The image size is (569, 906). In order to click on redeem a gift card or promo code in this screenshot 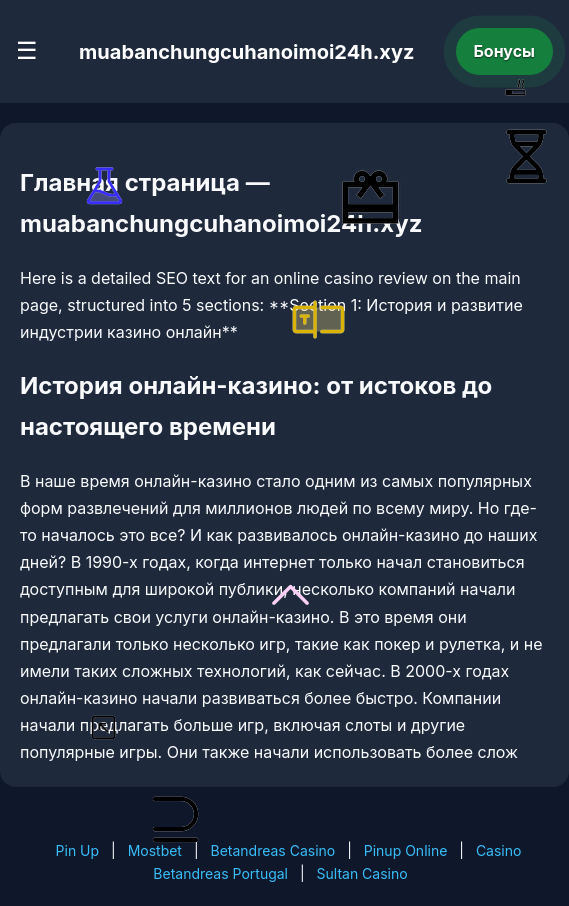, I will do `click(370, 198)`.